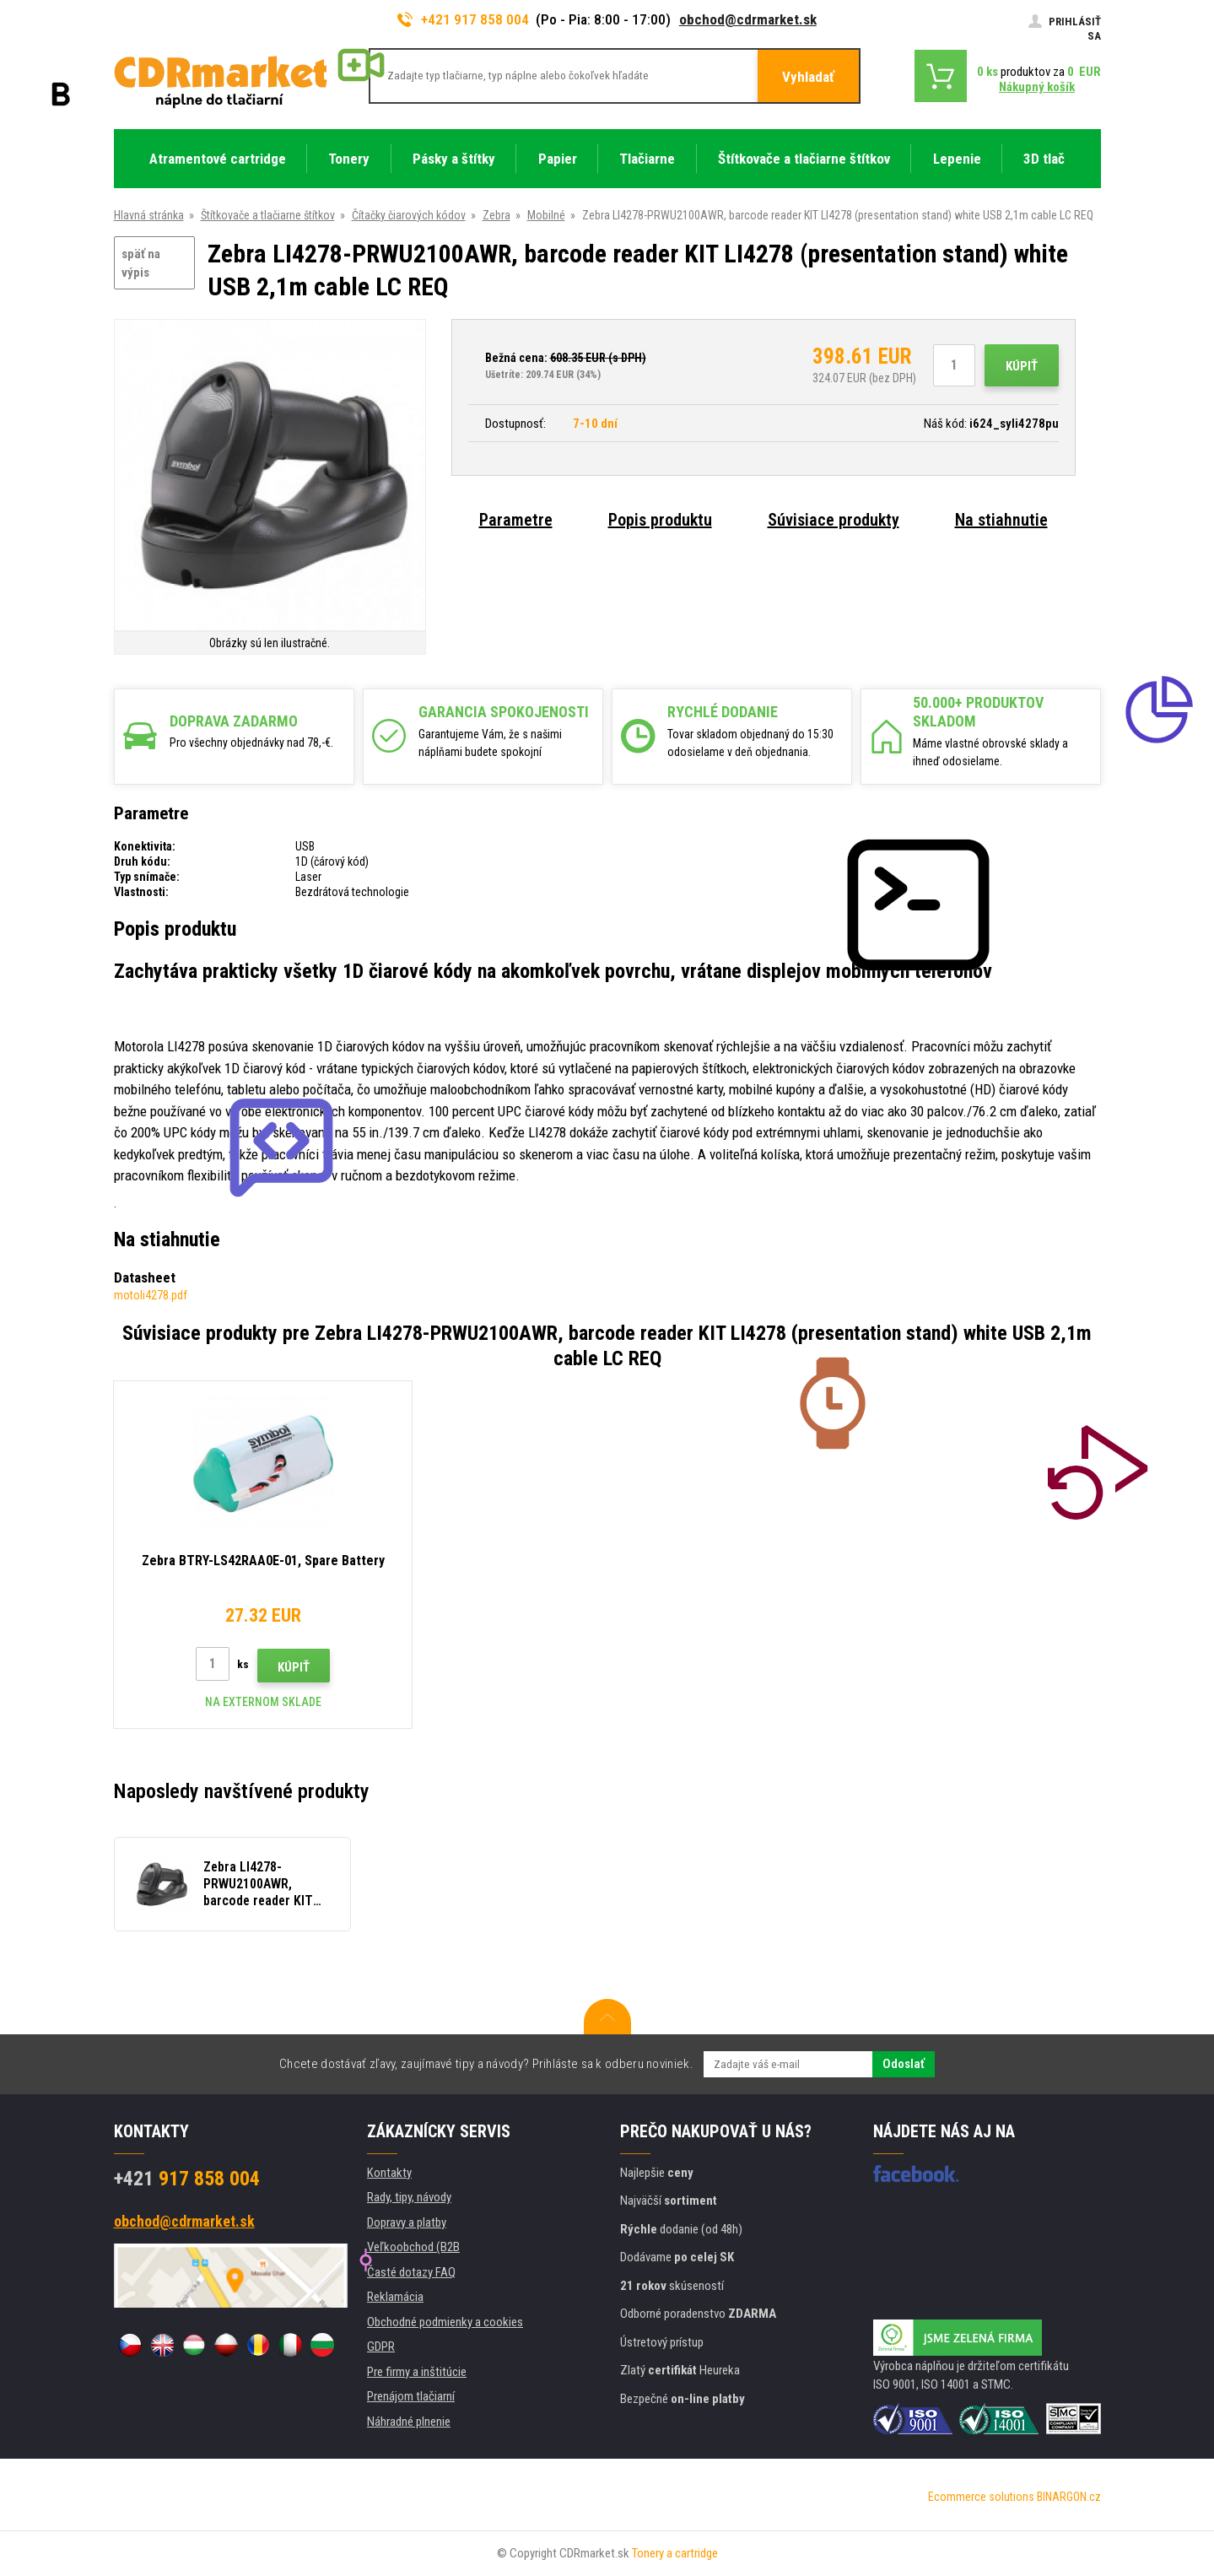  Describe the element at coordinates (361, 65) in the screenshot. I see `add a new video` at that location.